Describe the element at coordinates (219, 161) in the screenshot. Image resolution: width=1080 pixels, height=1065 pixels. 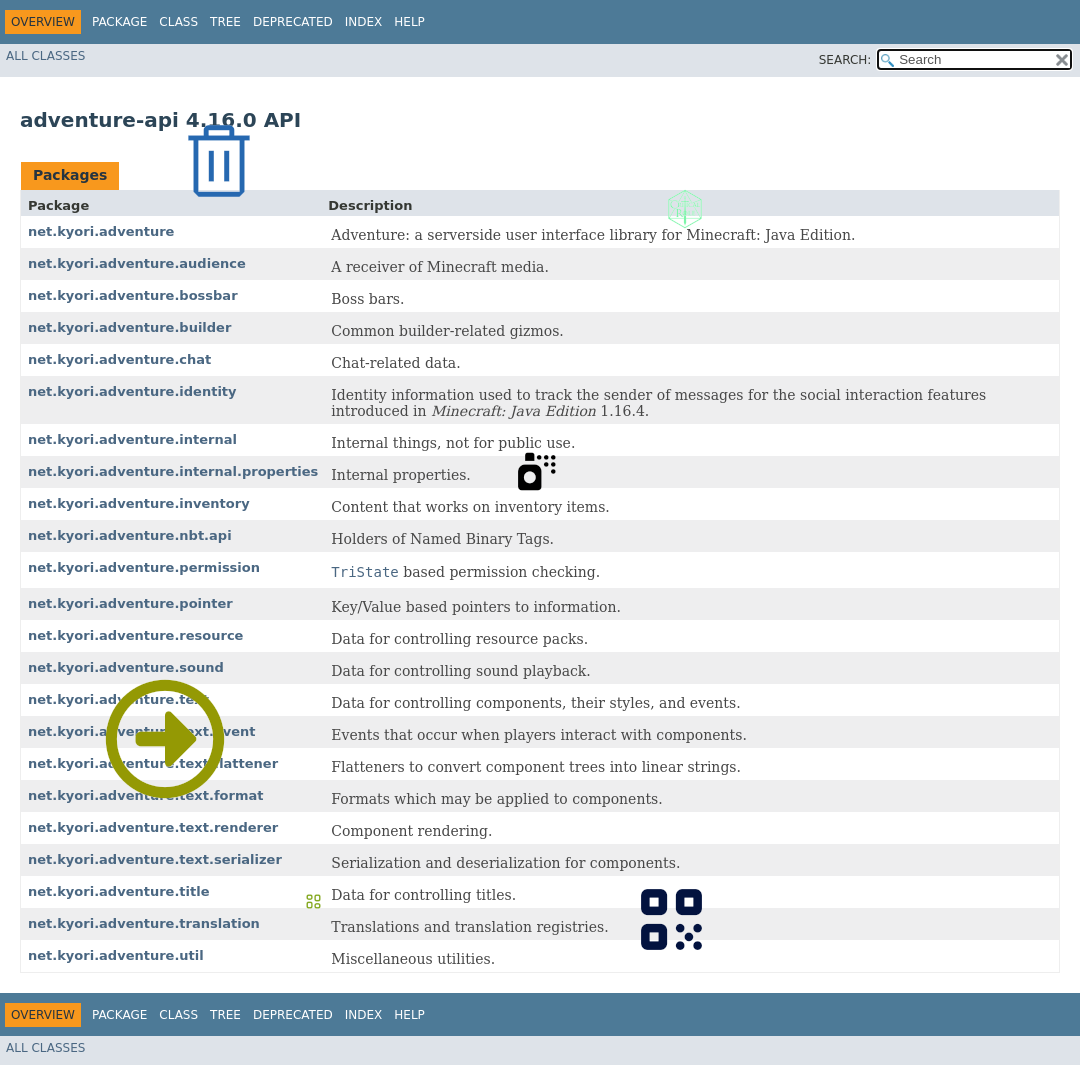
I see `delete selected item` at that location.